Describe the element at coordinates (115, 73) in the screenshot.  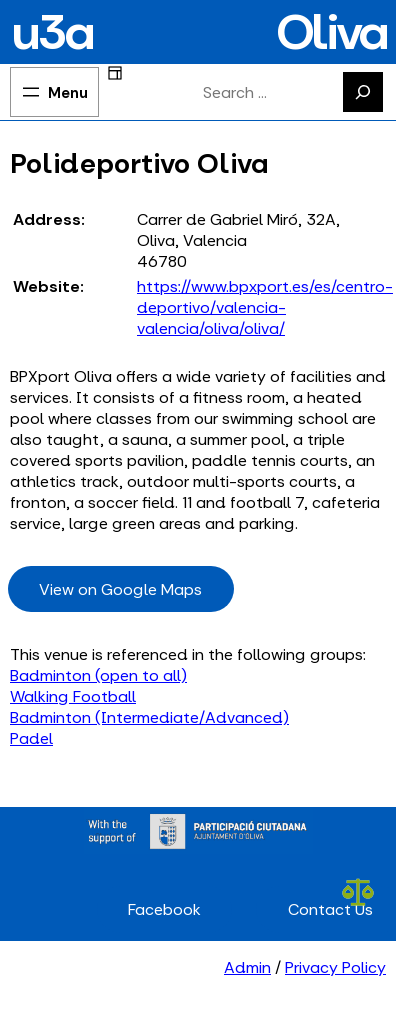
I see `change page layout options` at that location.